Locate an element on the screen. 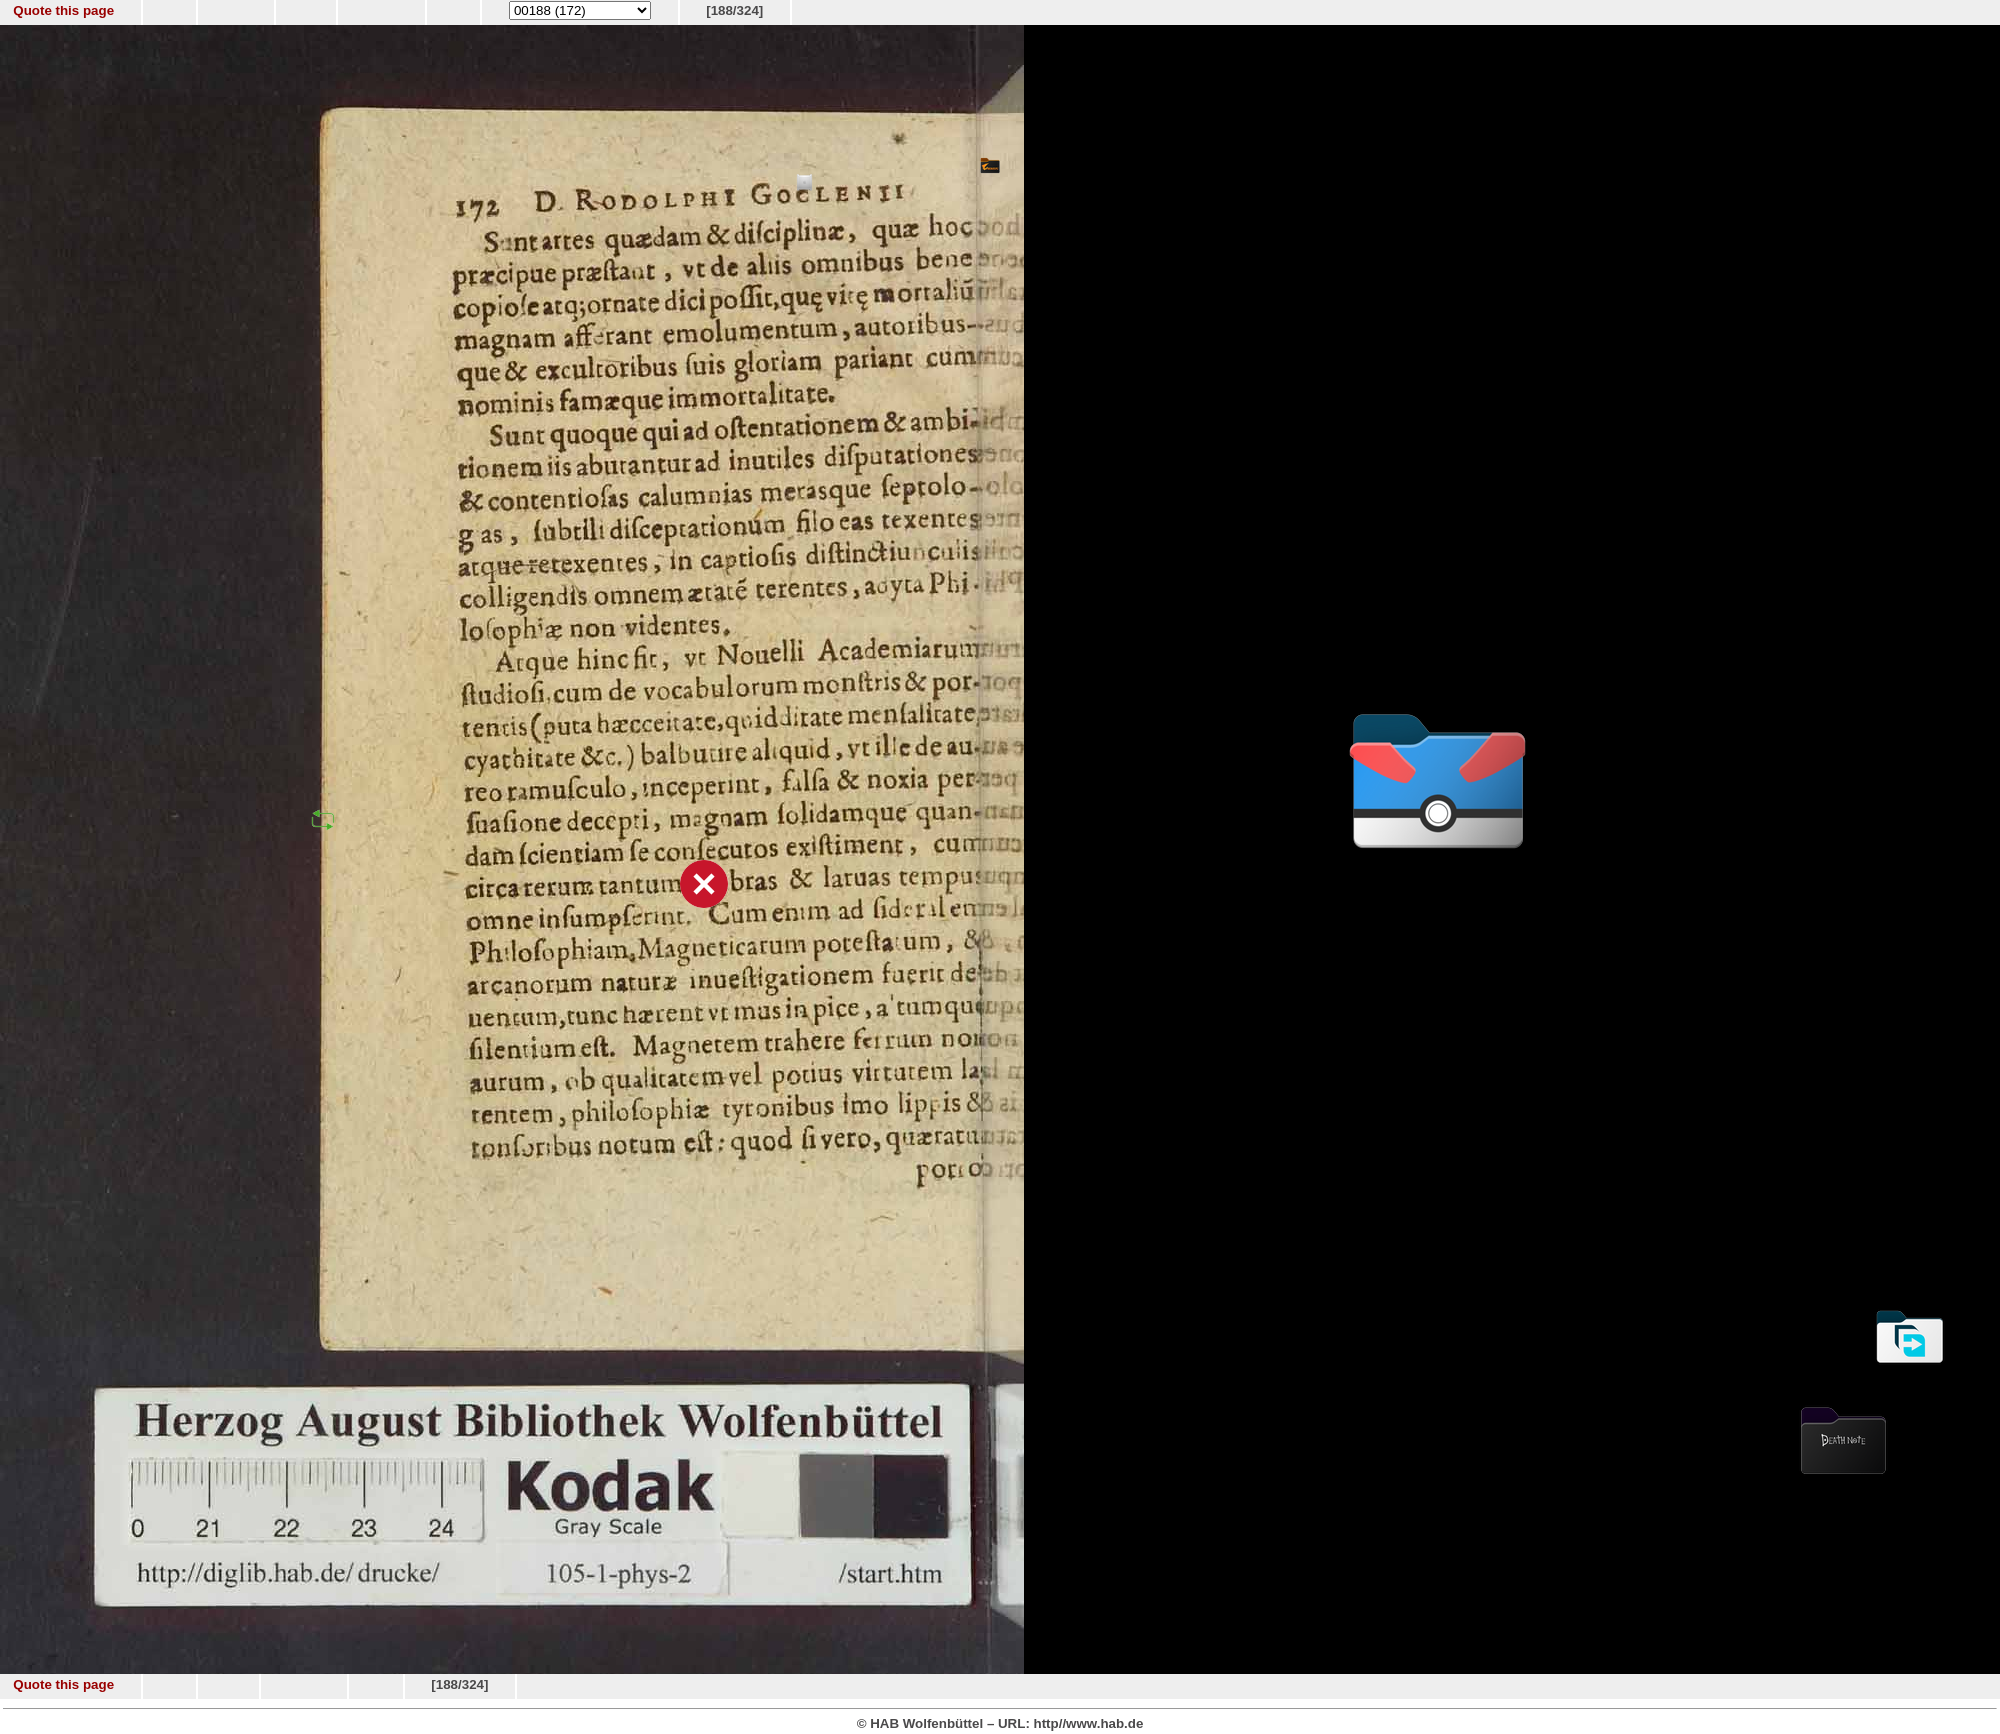  indicates mac pro desktop computer in system settings is located at coordinates (804, 182).